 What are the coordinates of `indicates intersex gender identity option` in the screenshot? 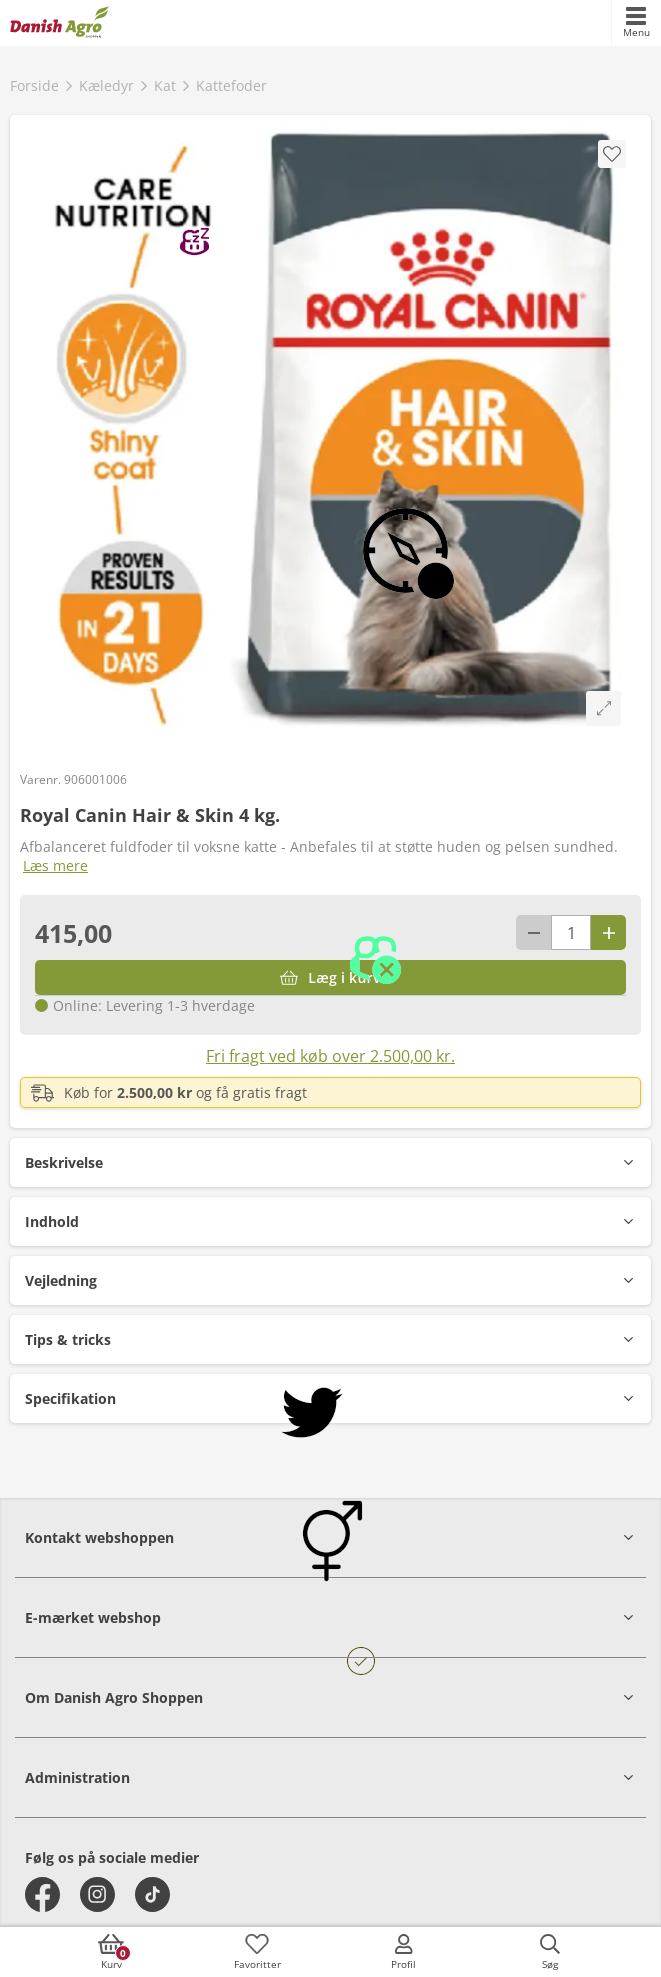 It's located at (329, 1539).